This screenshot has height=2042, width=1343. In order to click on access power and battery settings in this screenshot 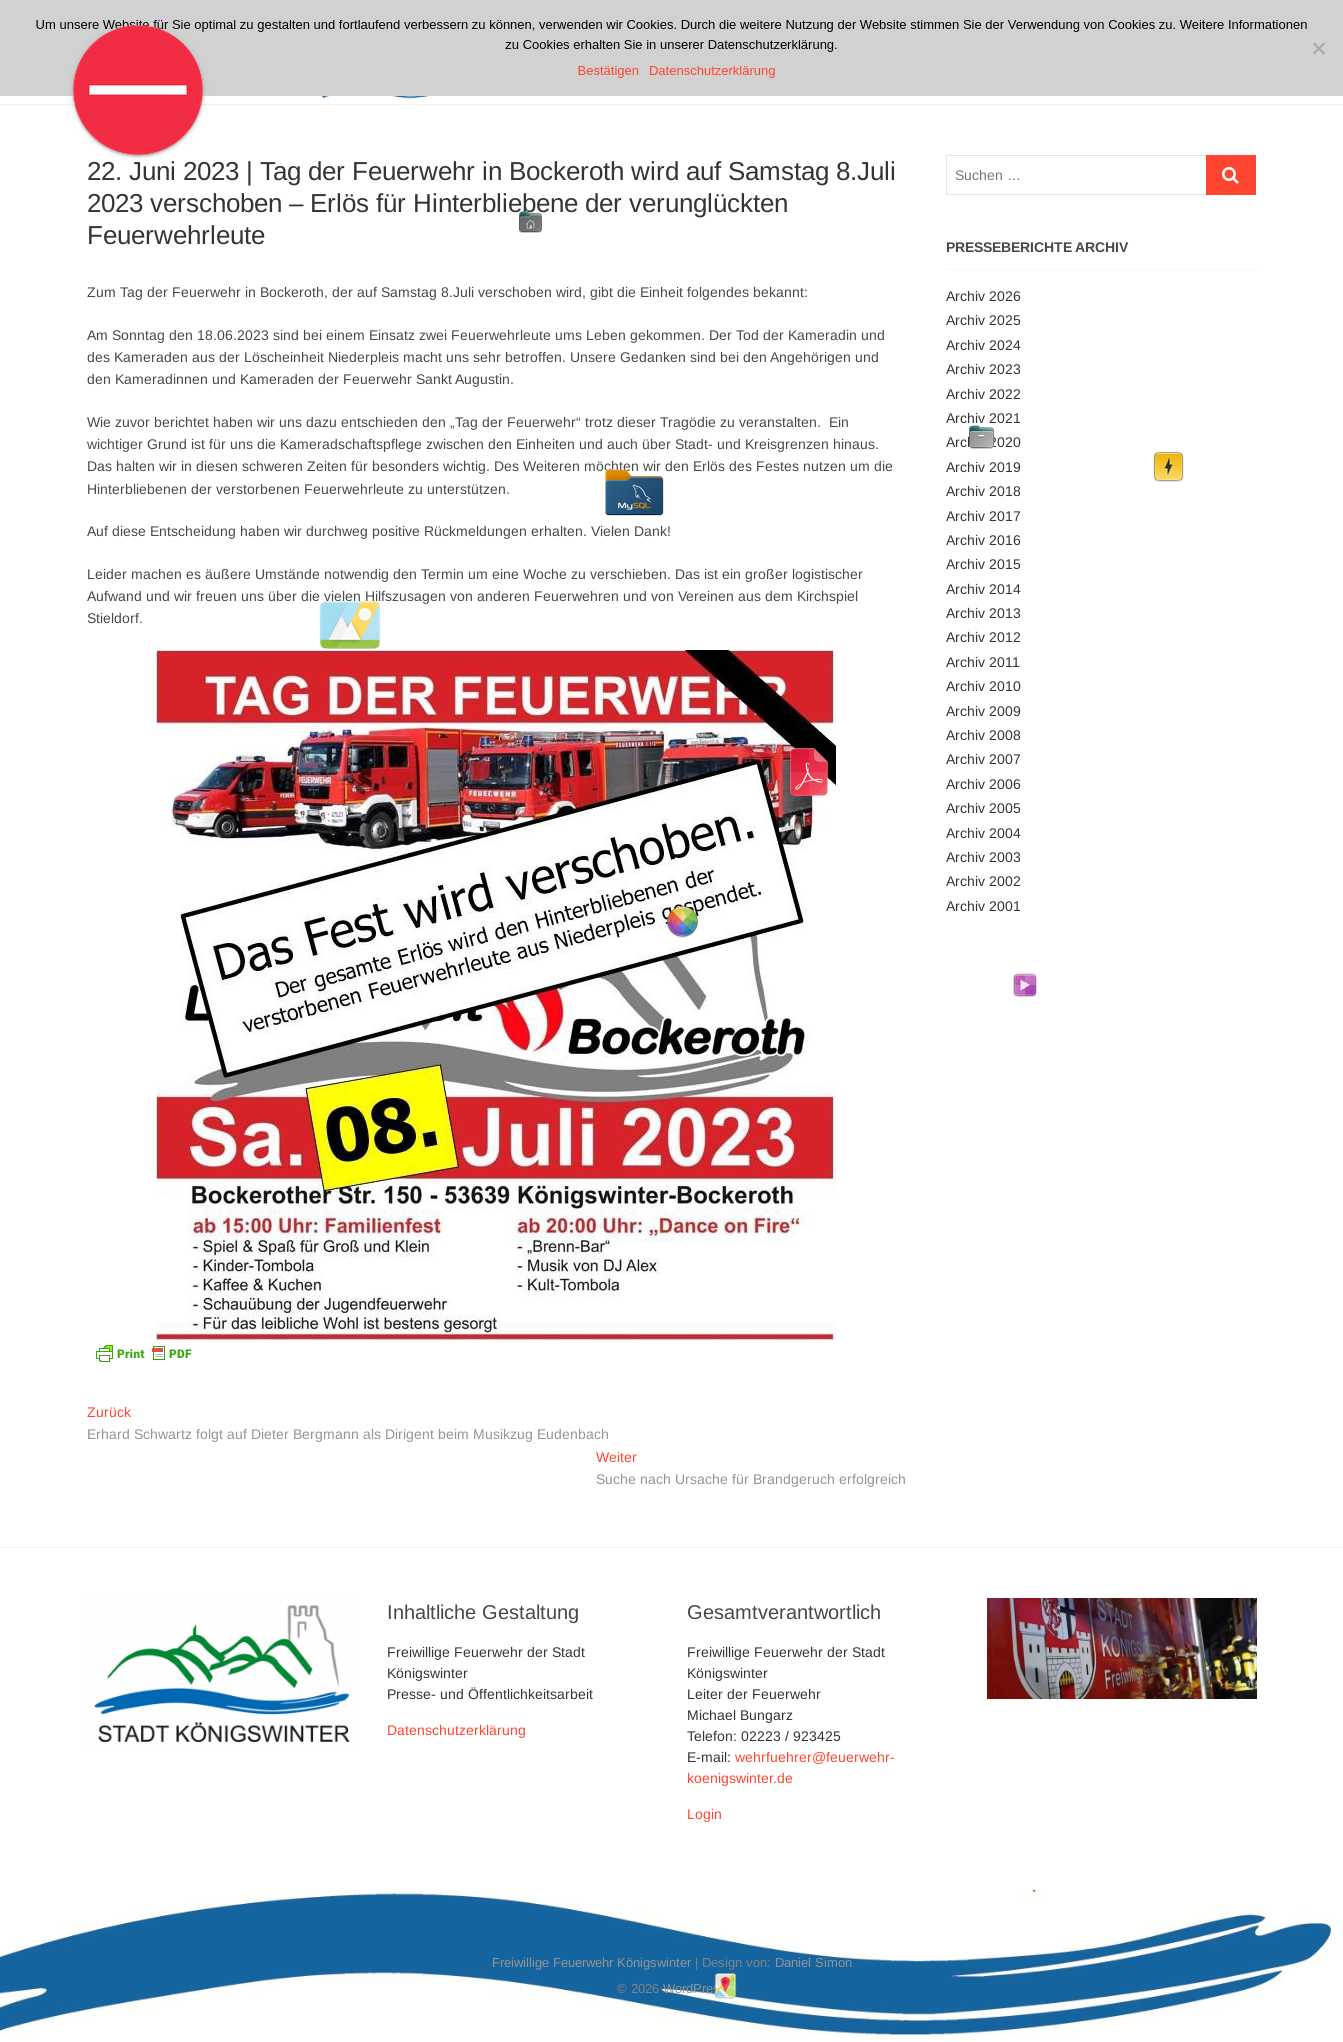, I will do `click(1168, 466)`.